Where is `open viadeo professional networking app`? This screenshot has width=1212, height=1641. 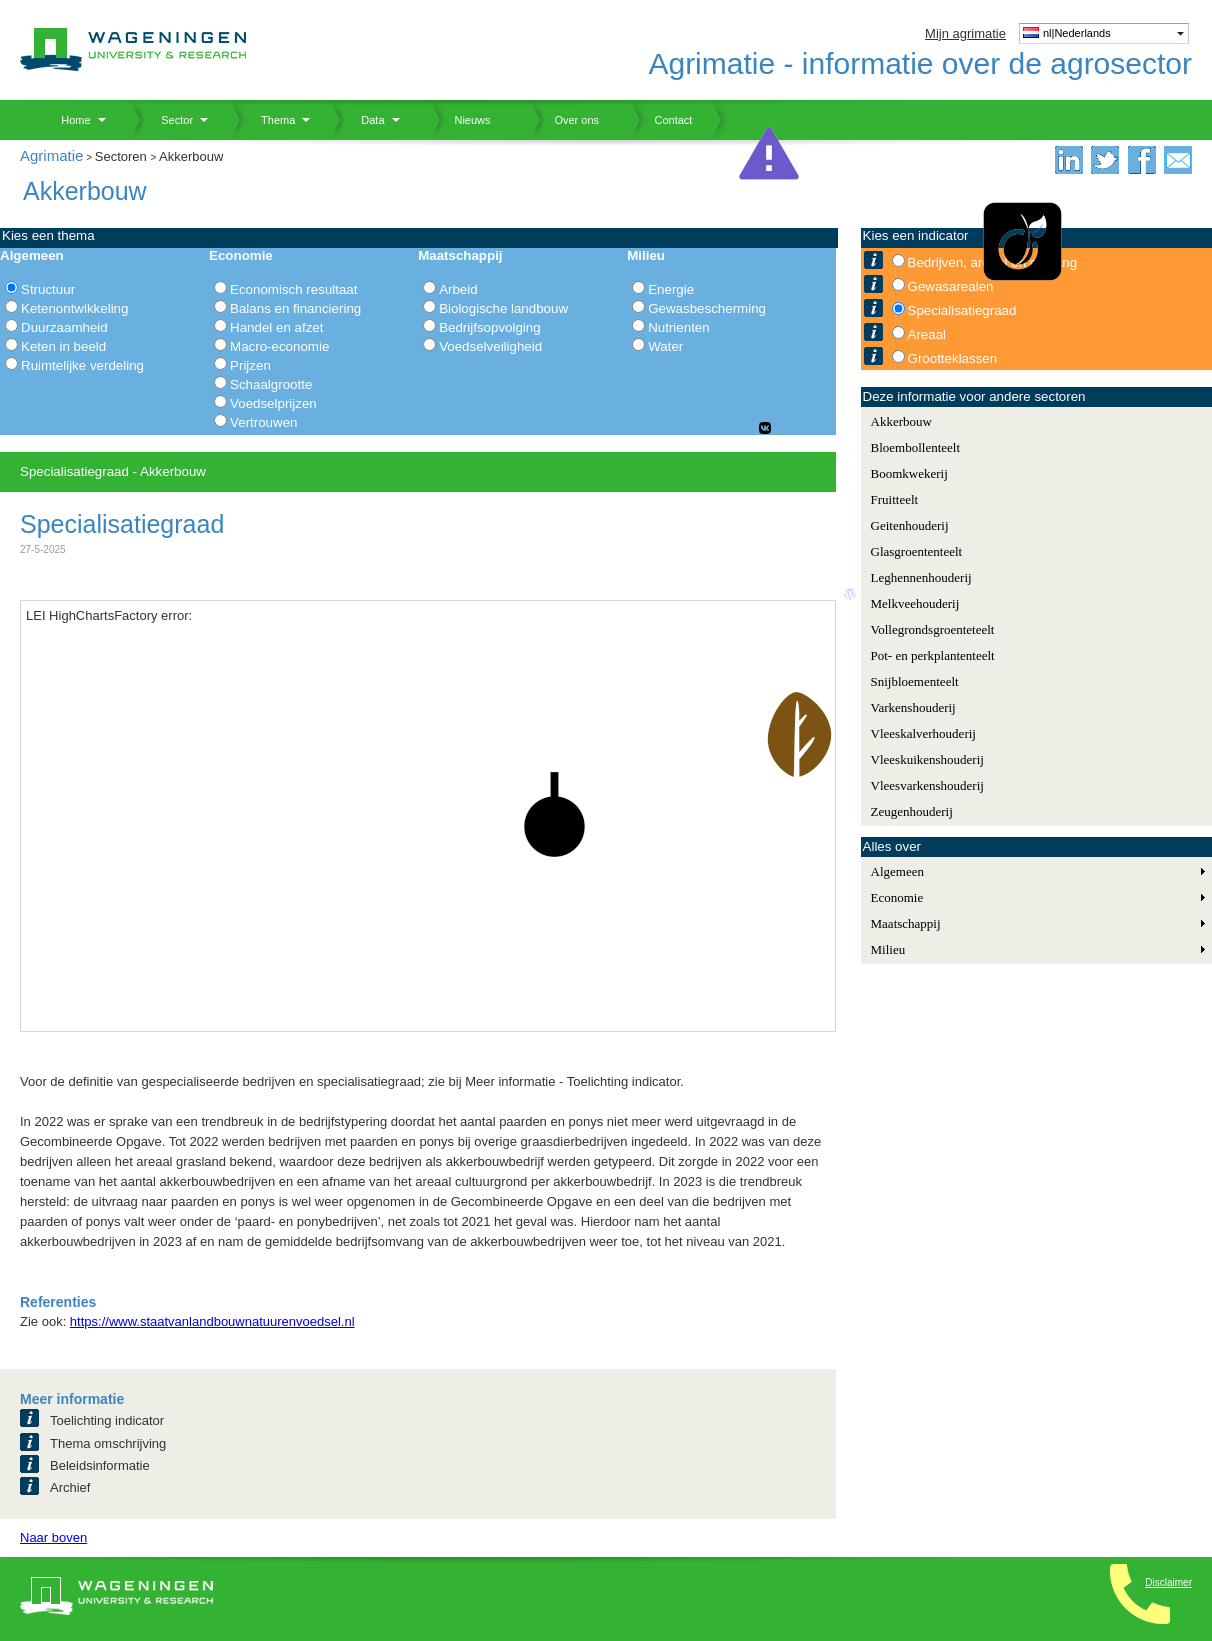 open viadeo professional networking app is located at coordinates (1022, 241).